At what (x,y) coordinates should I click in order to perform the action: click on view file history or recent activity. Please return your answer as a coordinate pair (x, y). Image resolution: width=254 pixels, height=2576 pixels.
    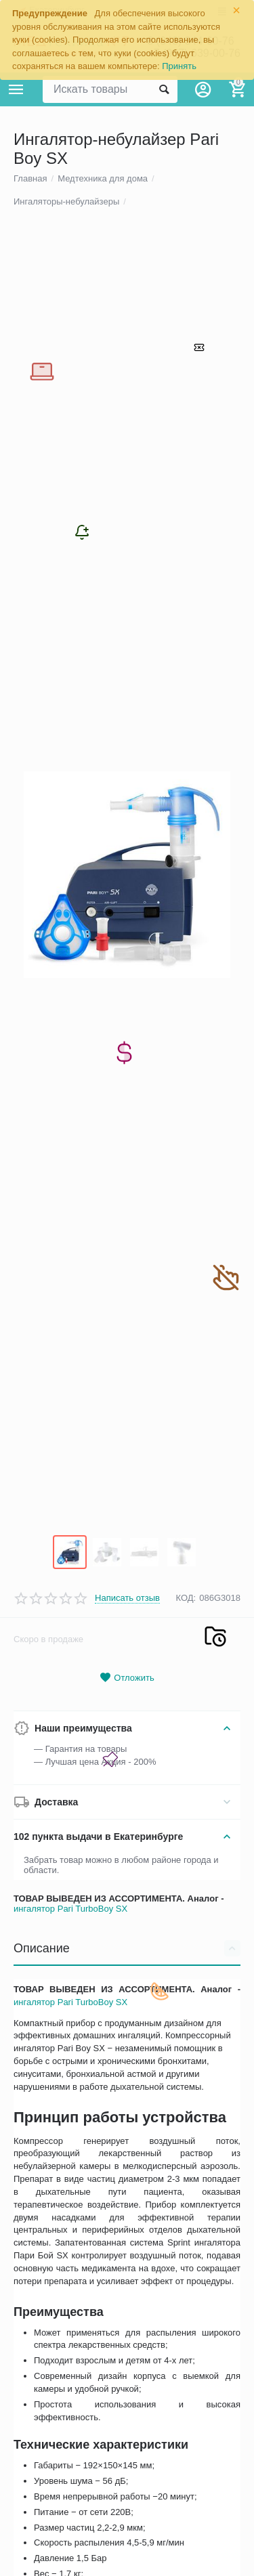
    Looking at the image, I should click on (215, 1636).